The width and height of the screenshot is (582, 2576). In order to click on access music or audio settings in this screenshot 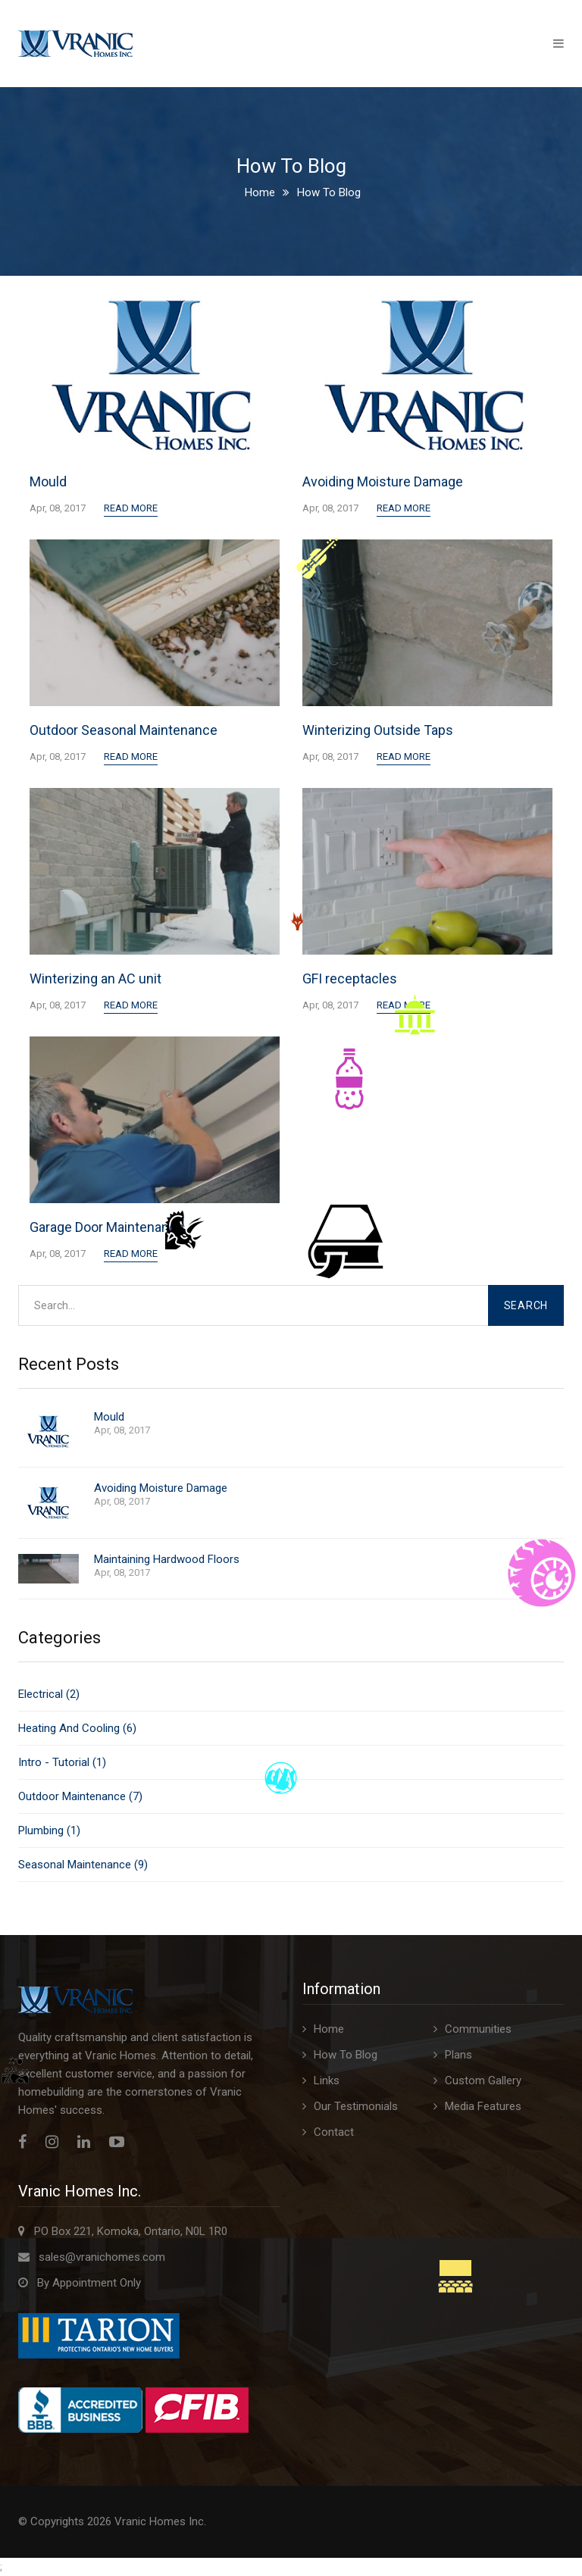, I will do `click(317, 558)`.